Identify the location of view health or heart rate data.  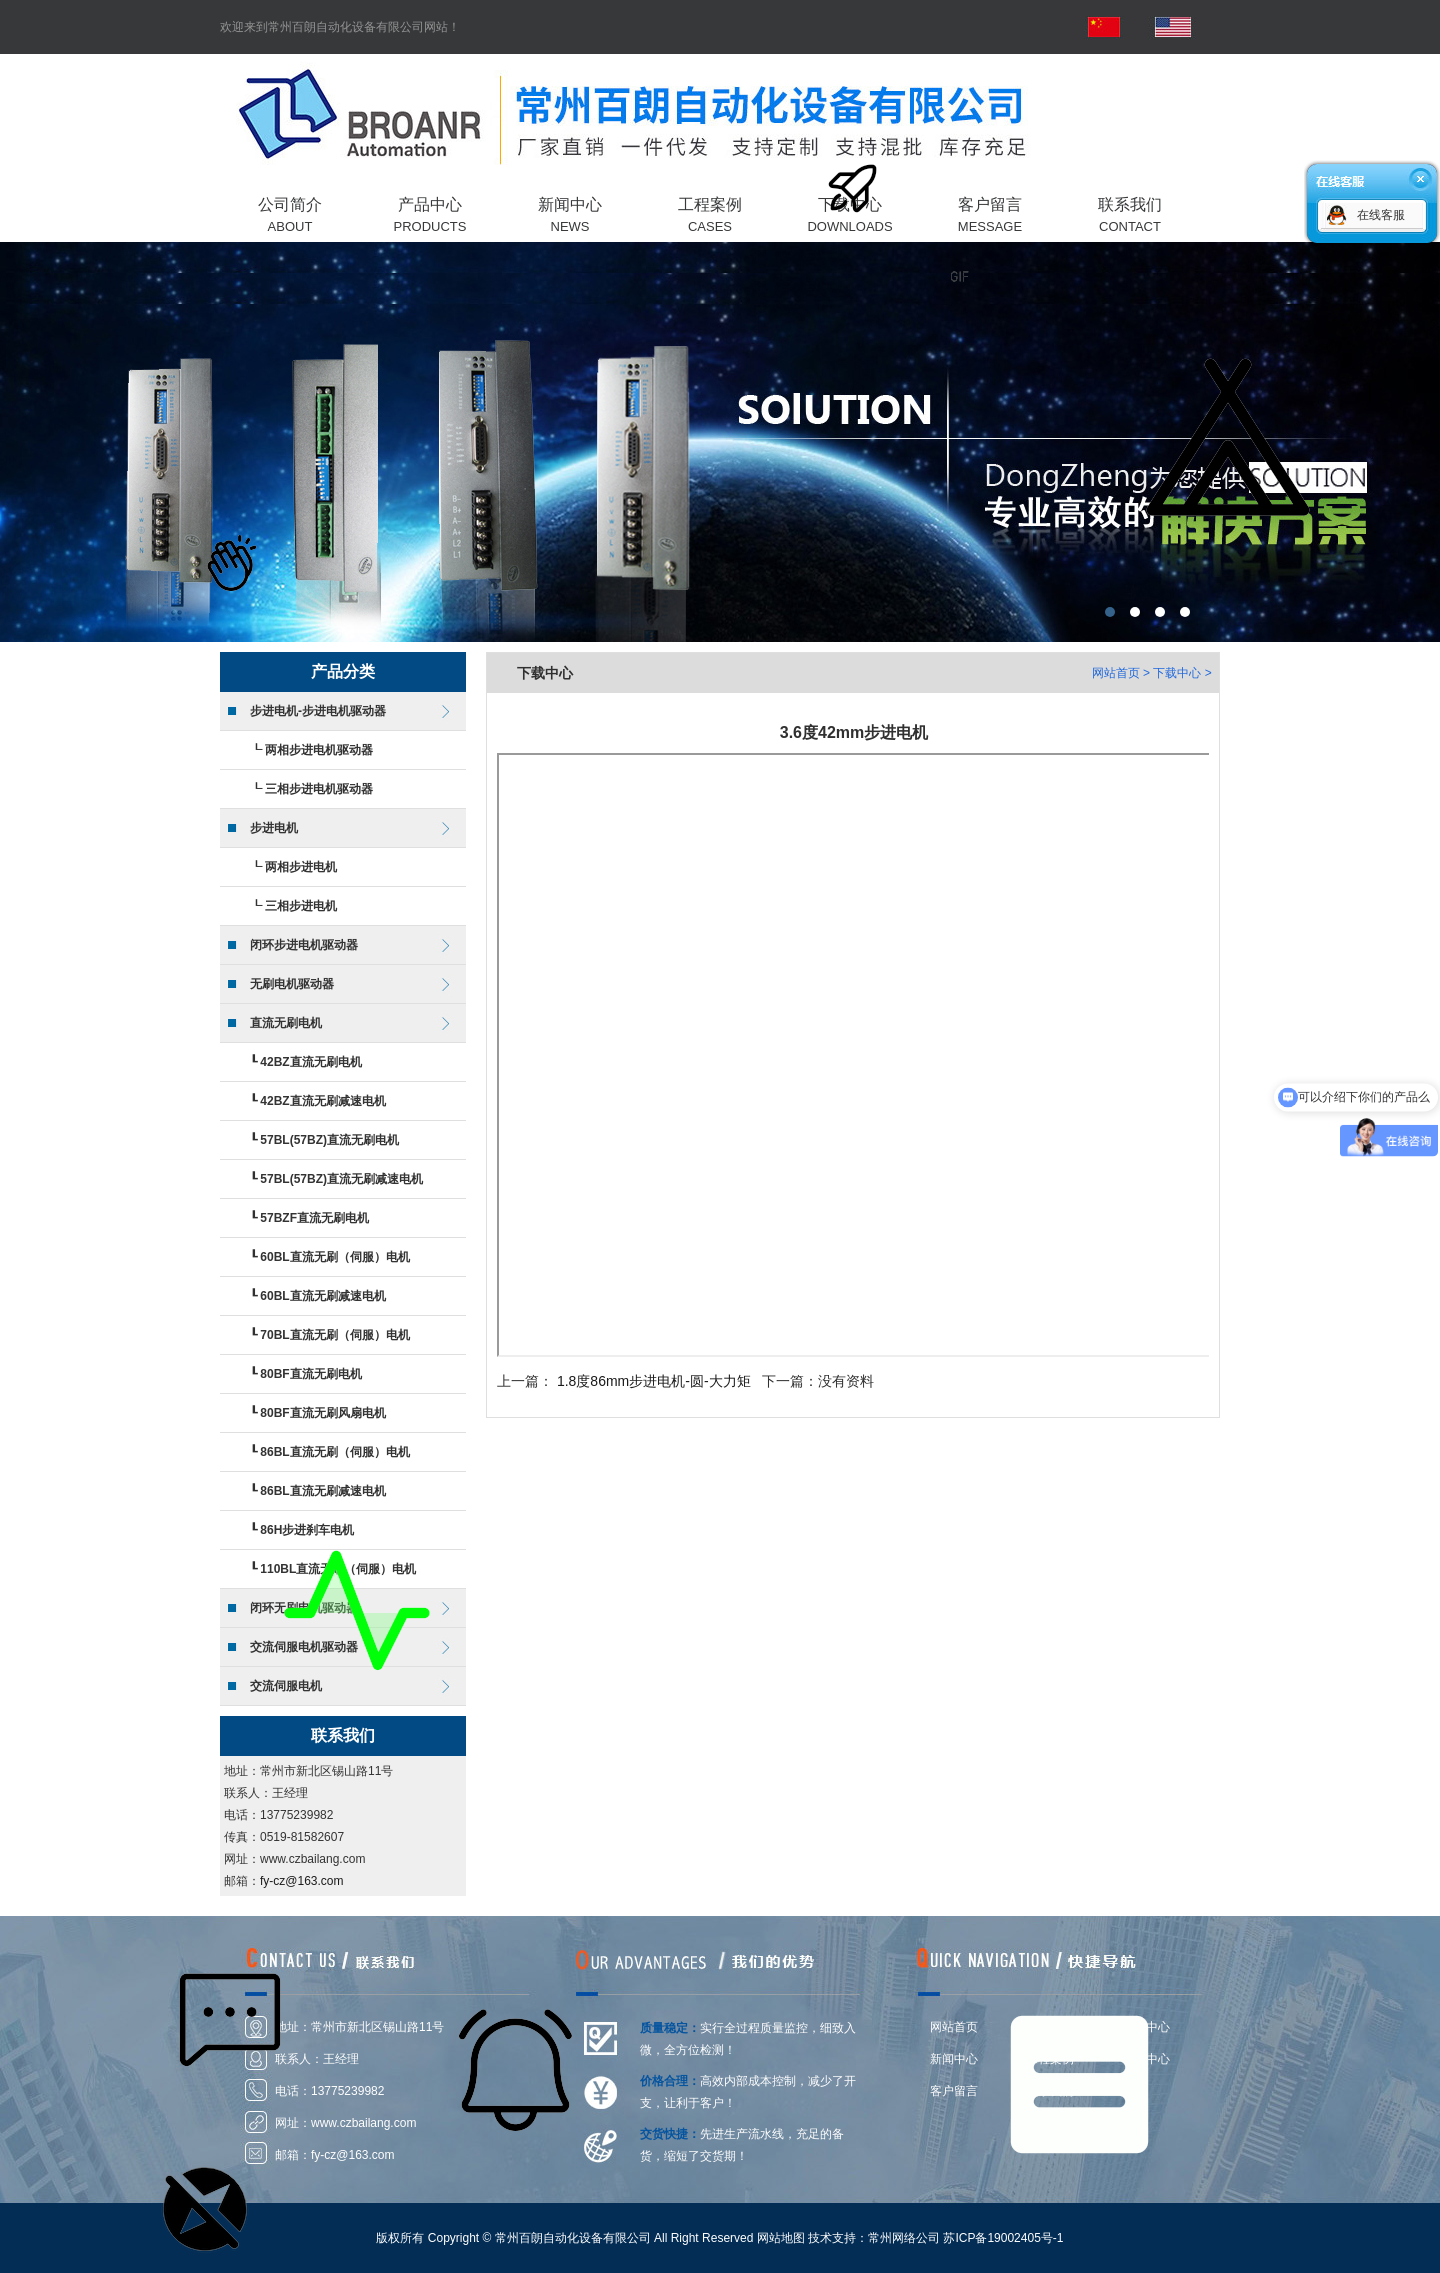
(357, 1613).